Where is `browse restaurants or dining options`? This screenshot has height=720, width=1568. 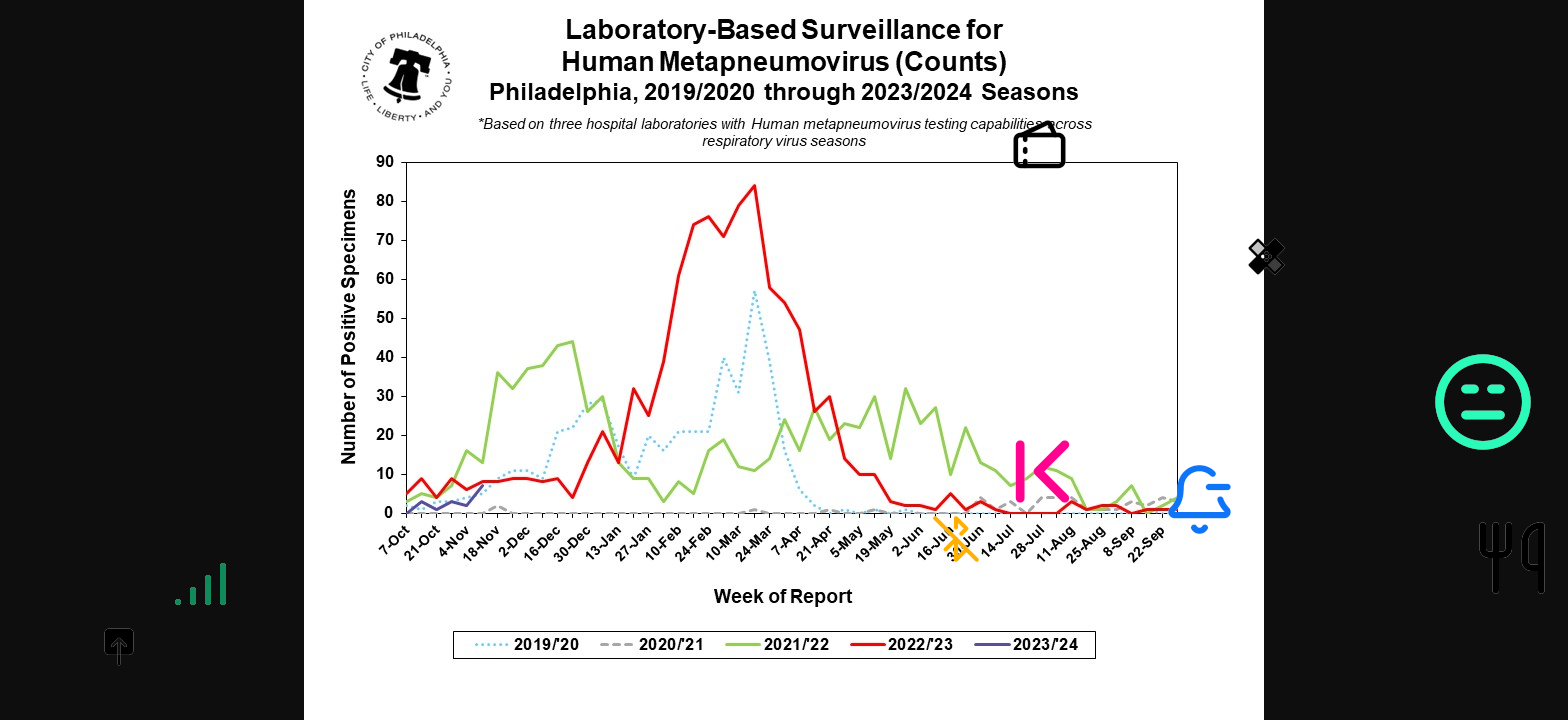 browse restaurants or dining options is located at coordinates (1512, 558).